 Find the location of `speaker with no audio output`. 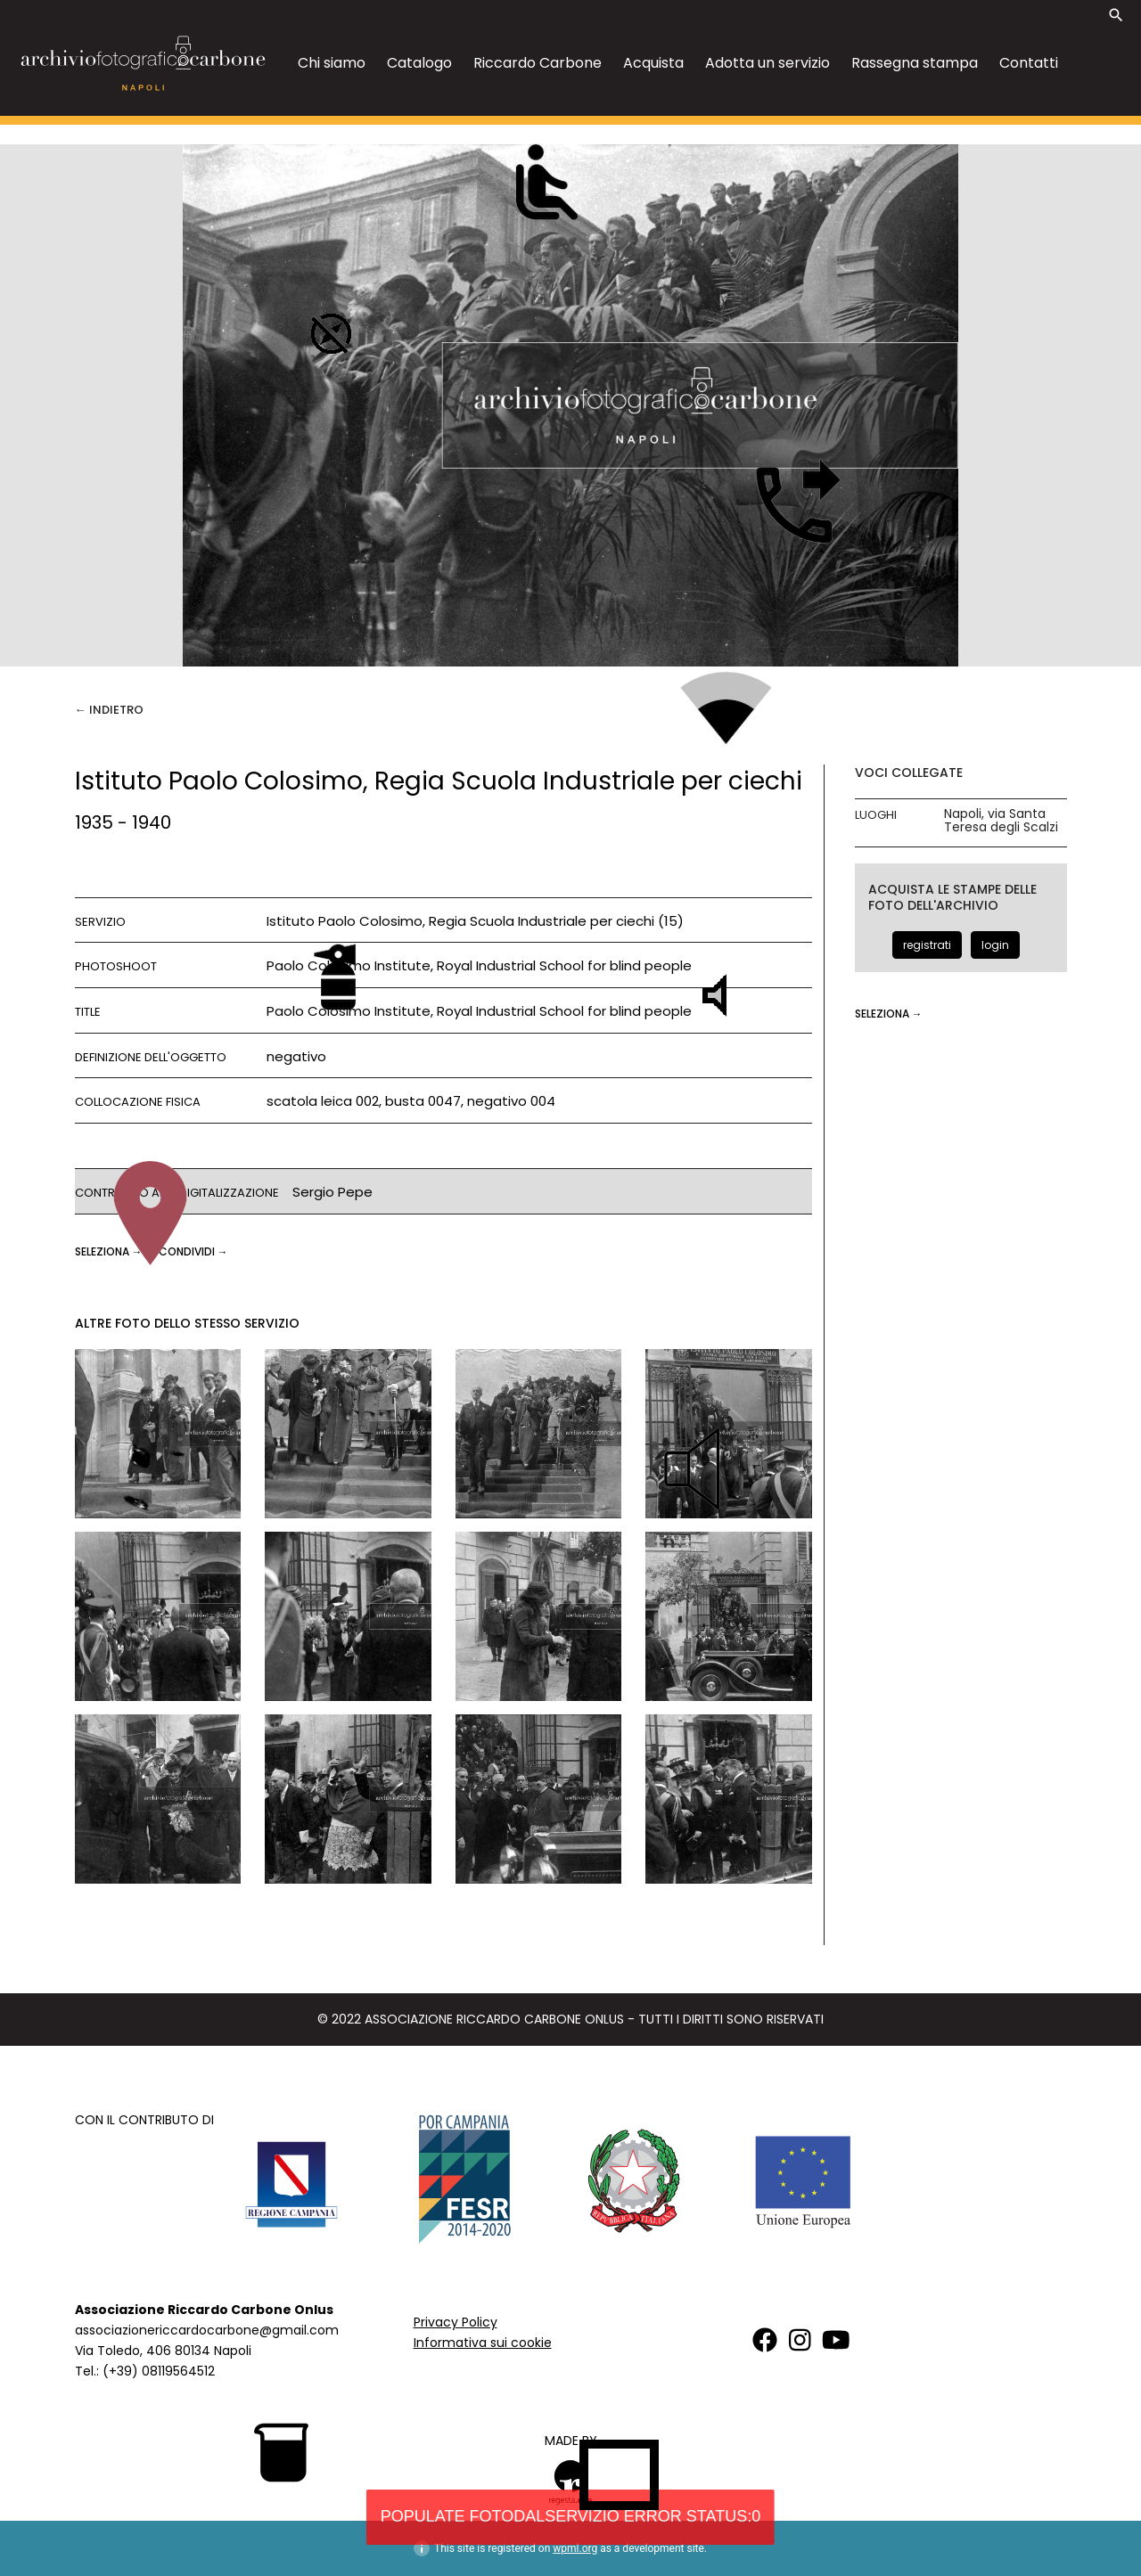

speaker with no audio output is located at coordinates (708, 1468).